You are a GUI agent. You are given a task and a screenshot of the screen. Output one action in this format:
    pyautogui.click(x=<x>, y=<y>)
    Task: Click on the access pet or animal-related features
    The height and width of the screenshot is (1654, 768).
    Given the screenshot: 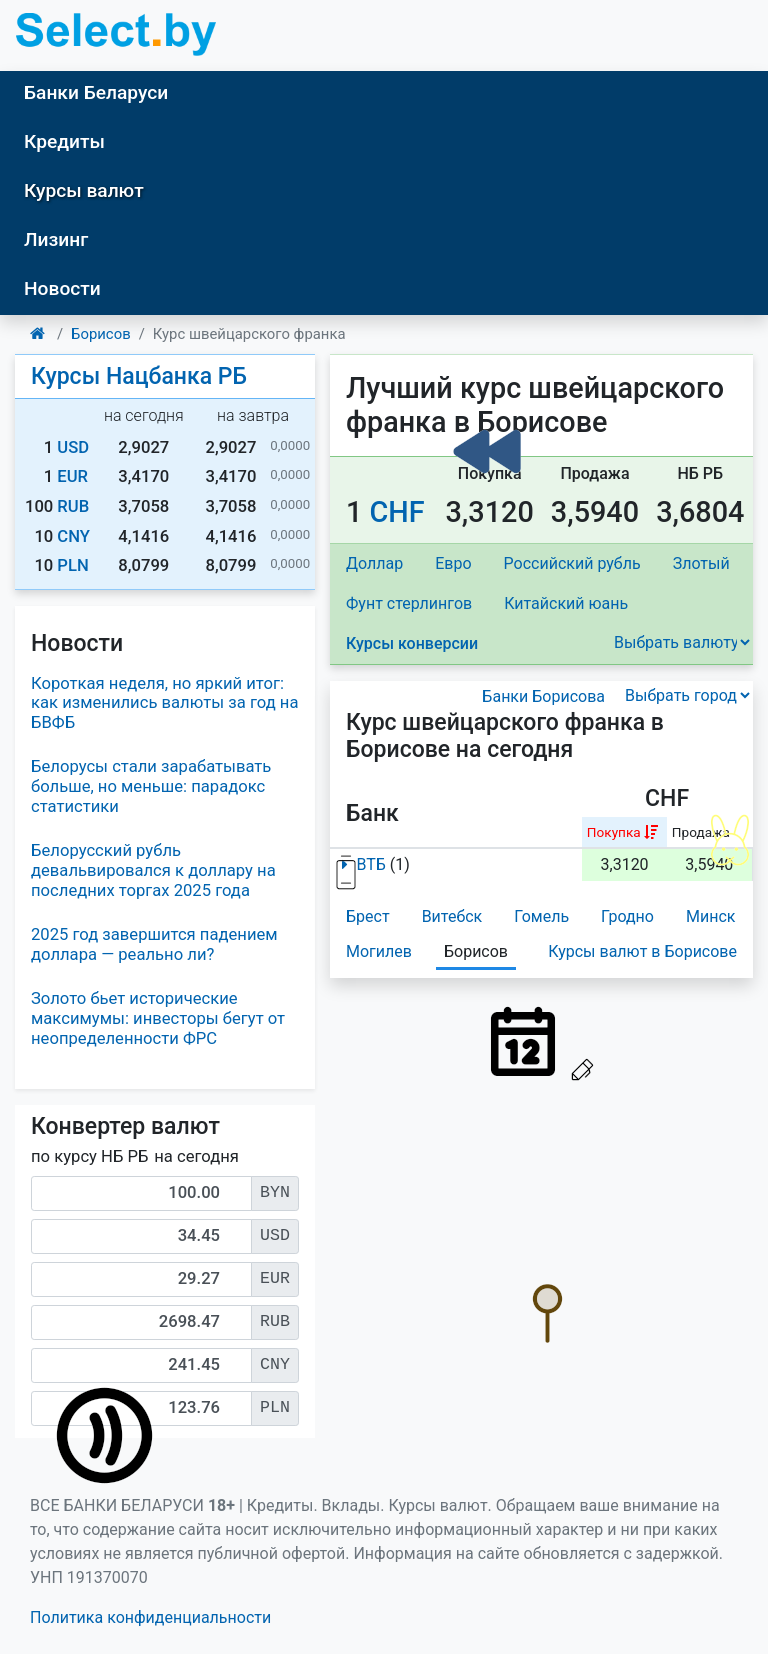 What is the action you would take?
    pyautogui.click(x=730, y=841)
    